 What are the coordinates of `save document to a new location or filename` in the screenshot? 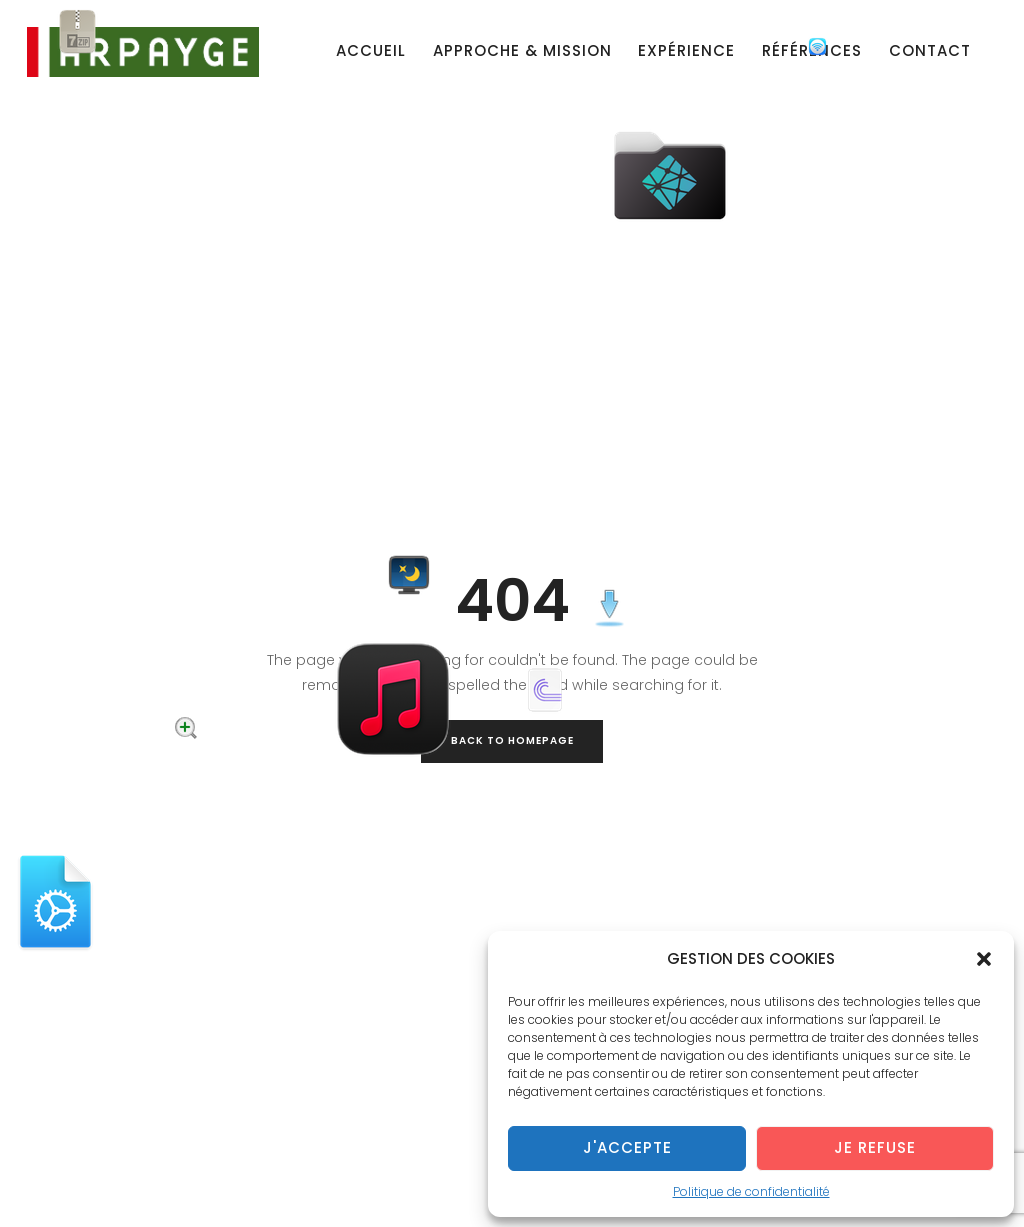 It's located at (609, 604).